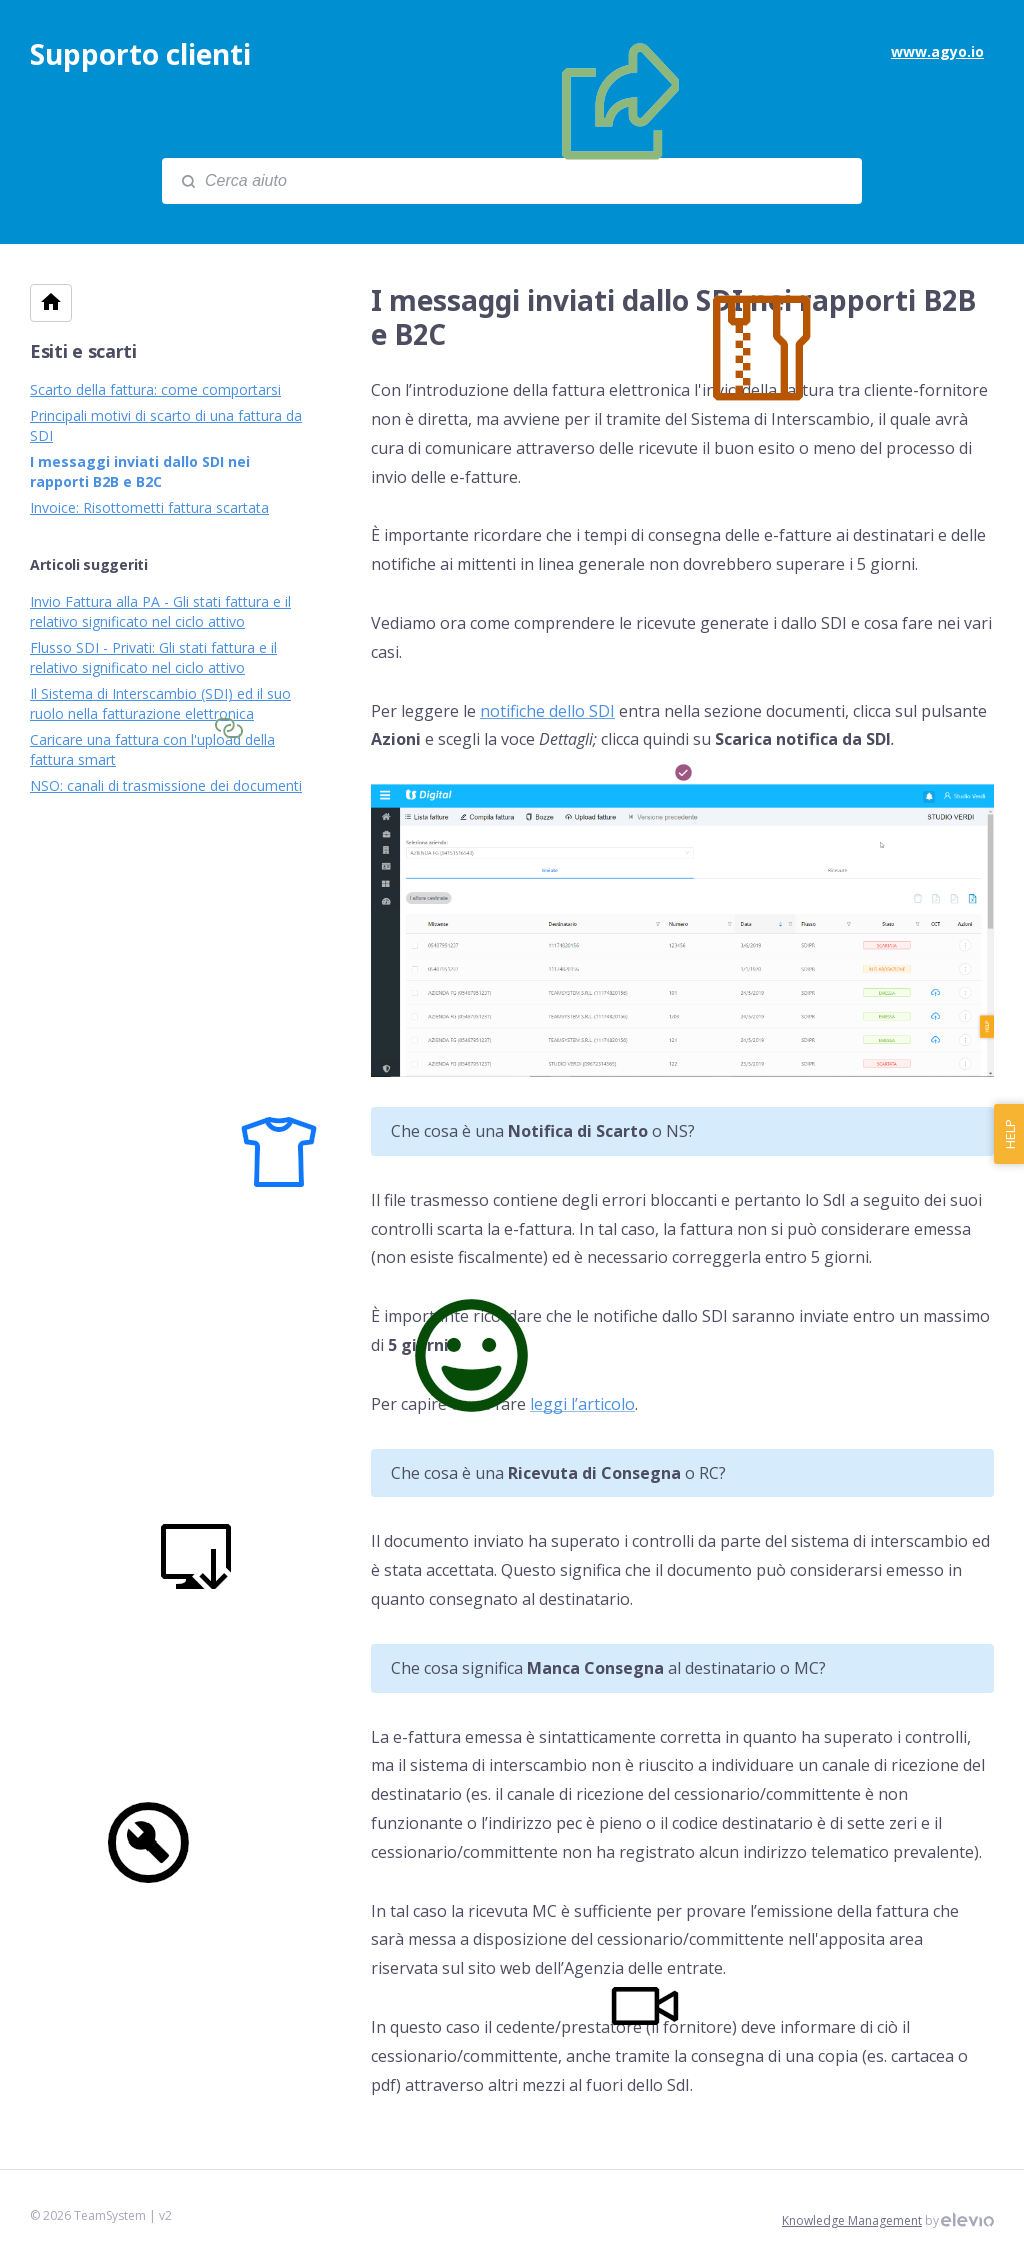  What do you see at coordinates (645, 2006) in the screenshot?
I see `start video recording` at bounding box center [645, 2006].